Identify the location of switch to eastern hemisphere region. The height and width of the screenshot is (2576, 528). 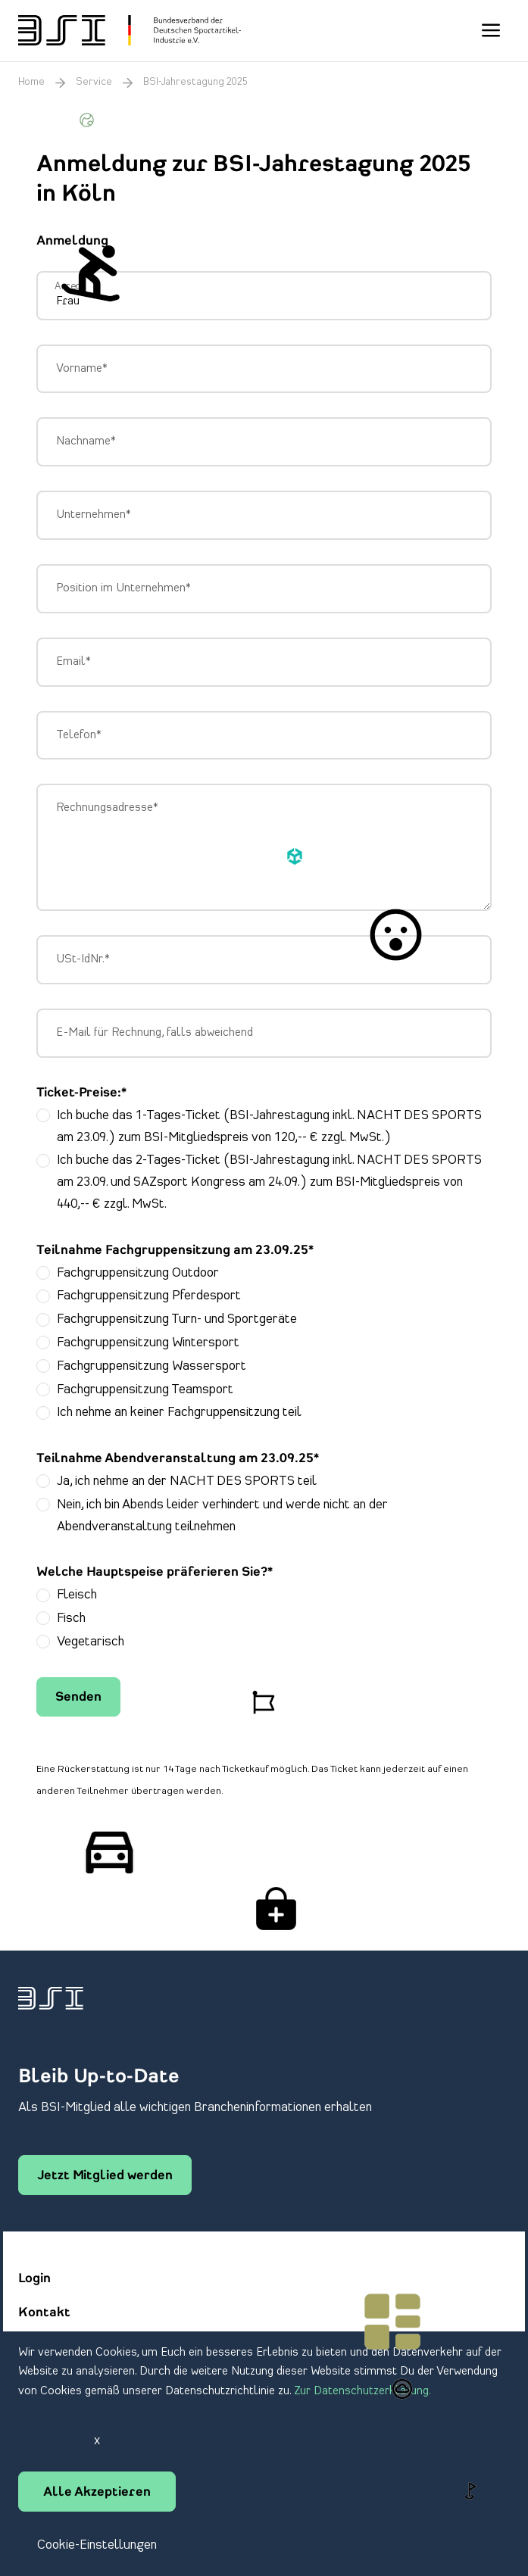
(86, 120).